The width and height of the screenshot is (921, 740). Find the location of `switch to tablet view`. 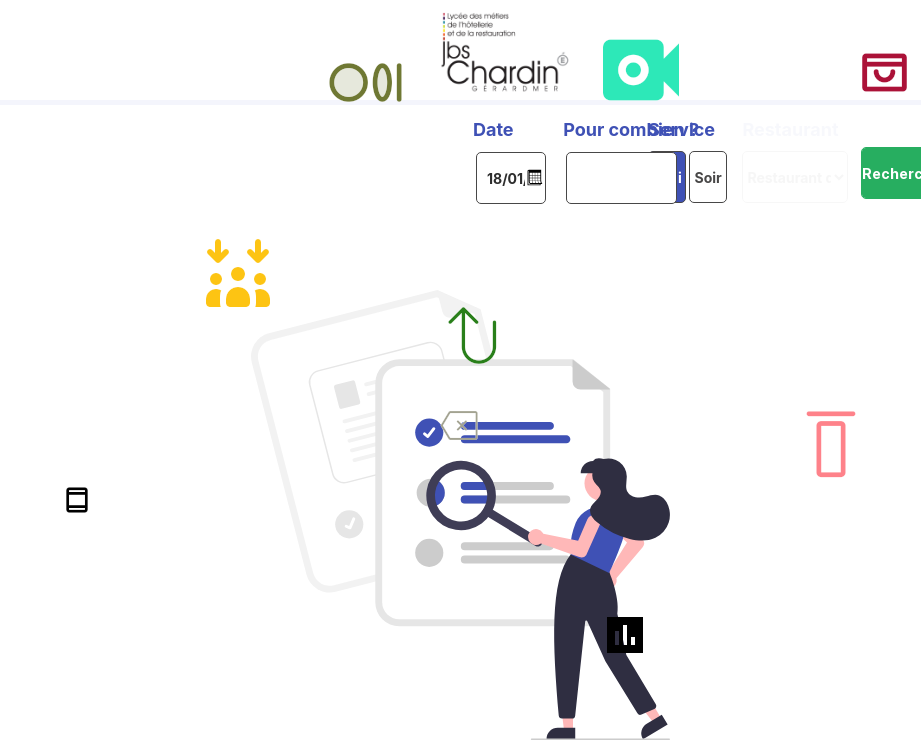

switch to tablet view is located at coordinates (77, 500).